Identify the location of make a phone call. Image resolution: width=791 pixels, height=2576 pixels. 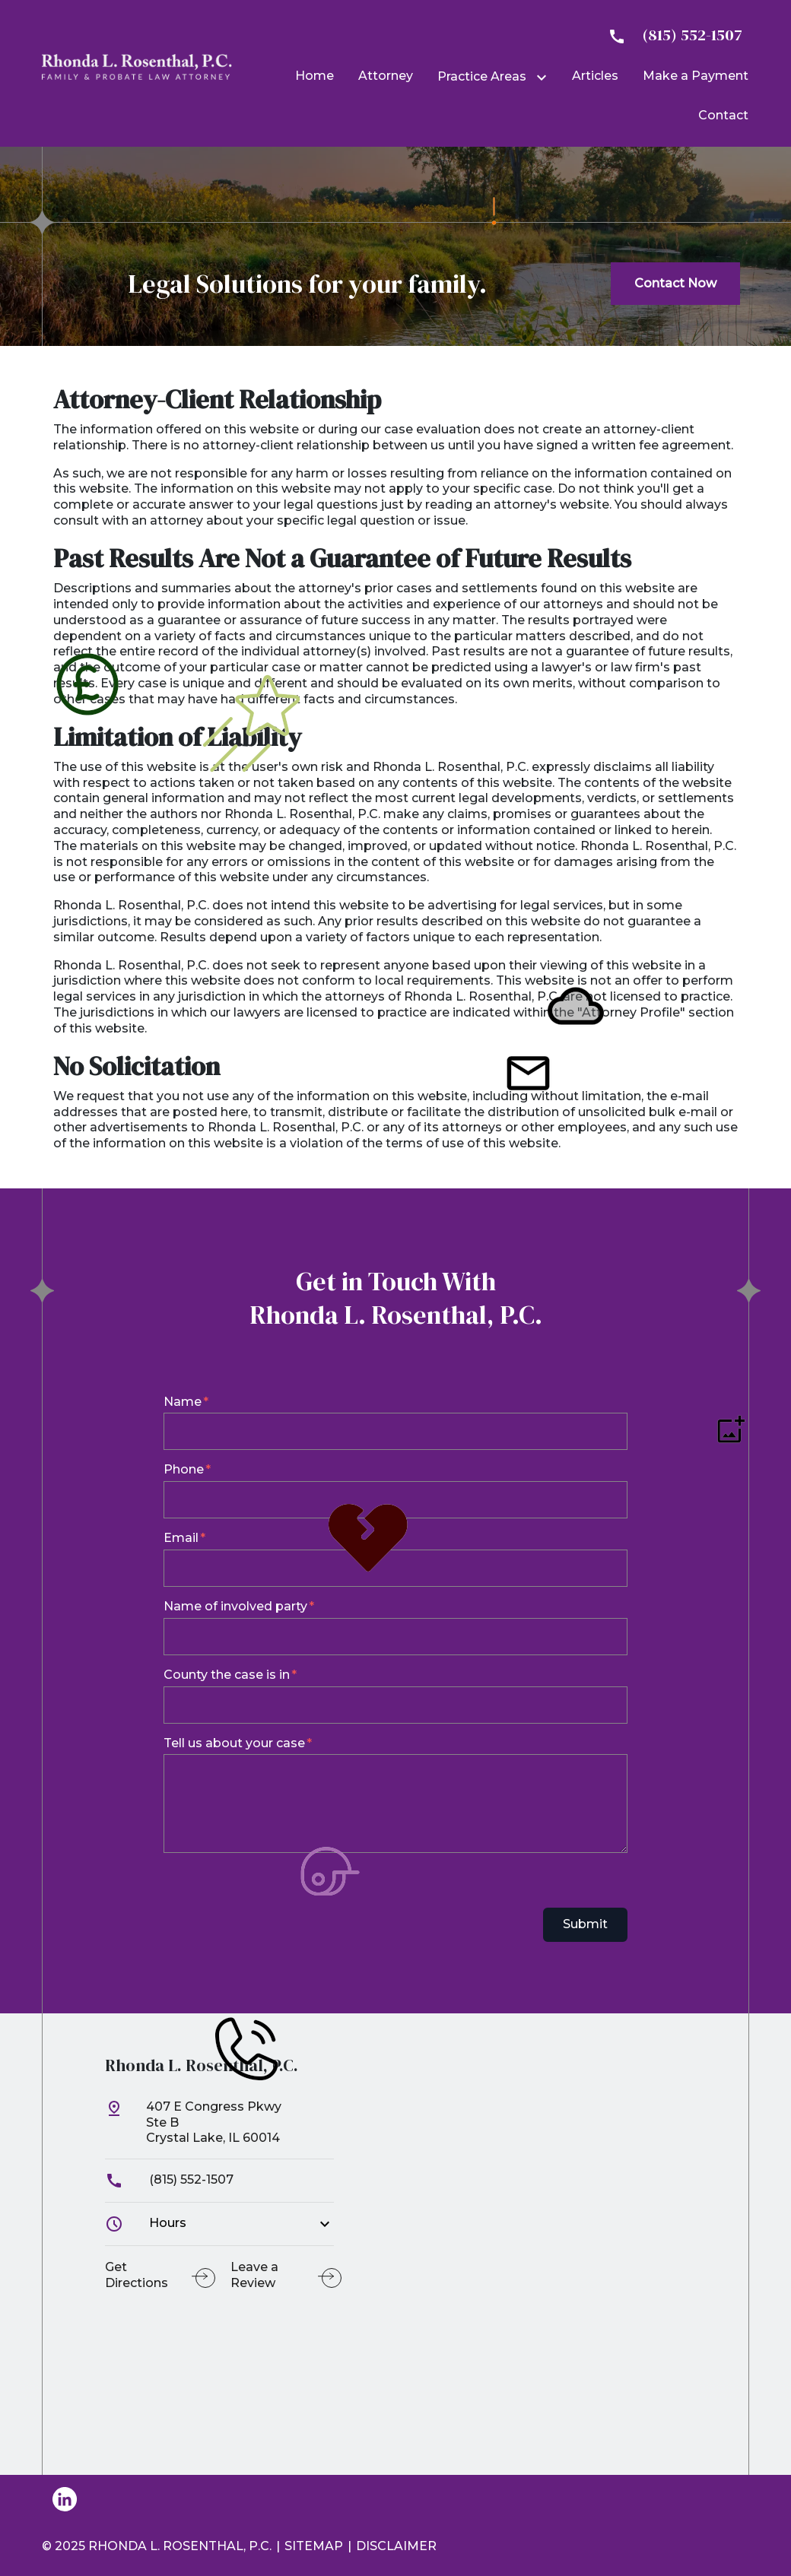
(248, 2048).